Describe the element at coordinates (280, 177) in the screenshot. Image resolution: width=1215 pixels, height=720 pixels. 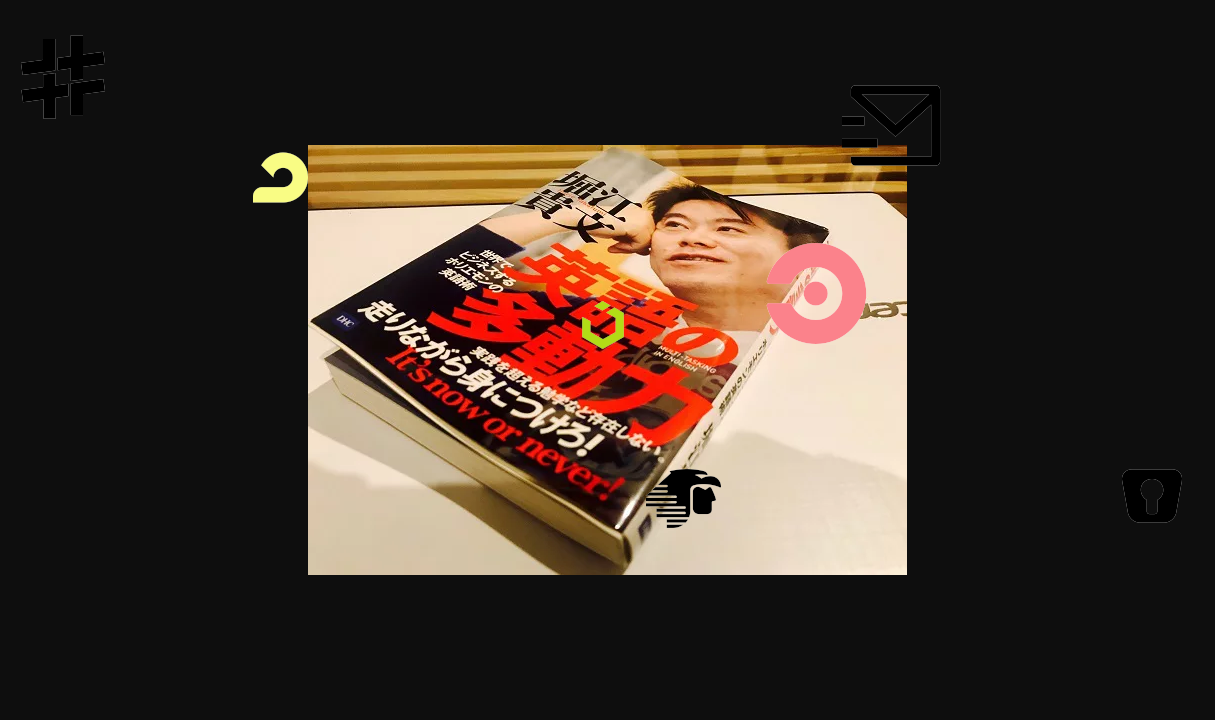
I see `access AdRoll advertising platform` at that location.